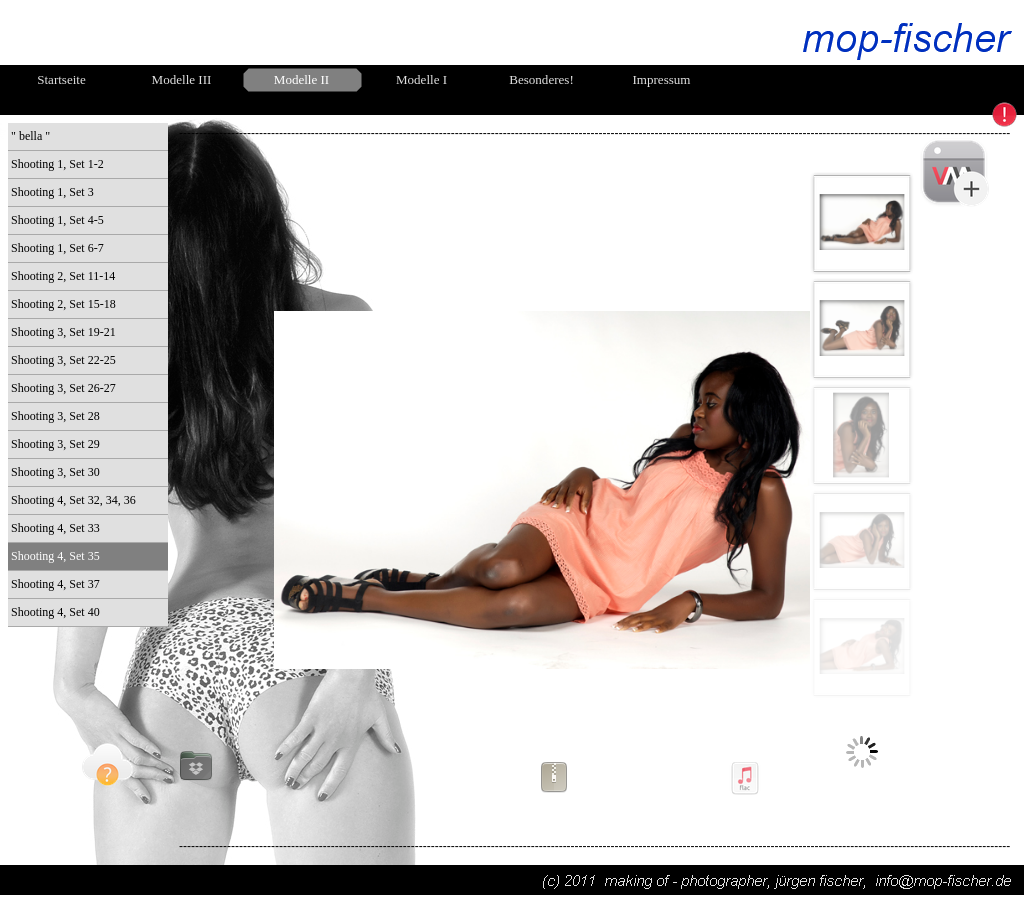  Describe the element at coordinates (745, 778) in the screenshot. I see `flac audio file in ogg container format` at that location.